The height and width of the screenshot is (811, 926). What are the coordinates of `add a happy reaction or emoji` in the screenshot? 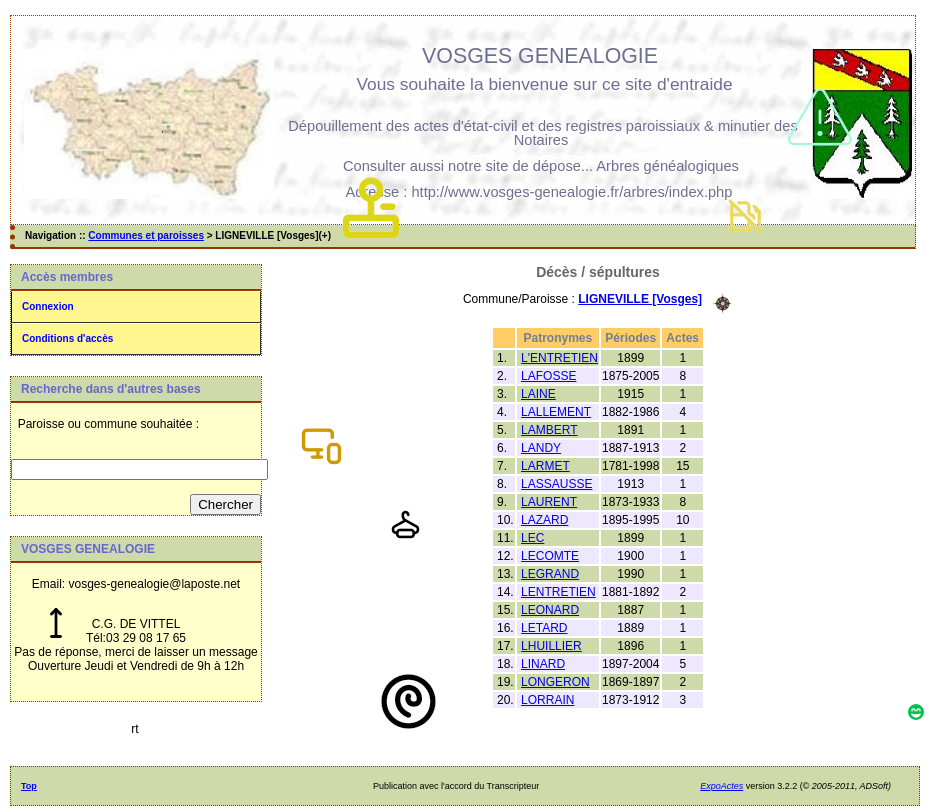 It's located at (916, 712).